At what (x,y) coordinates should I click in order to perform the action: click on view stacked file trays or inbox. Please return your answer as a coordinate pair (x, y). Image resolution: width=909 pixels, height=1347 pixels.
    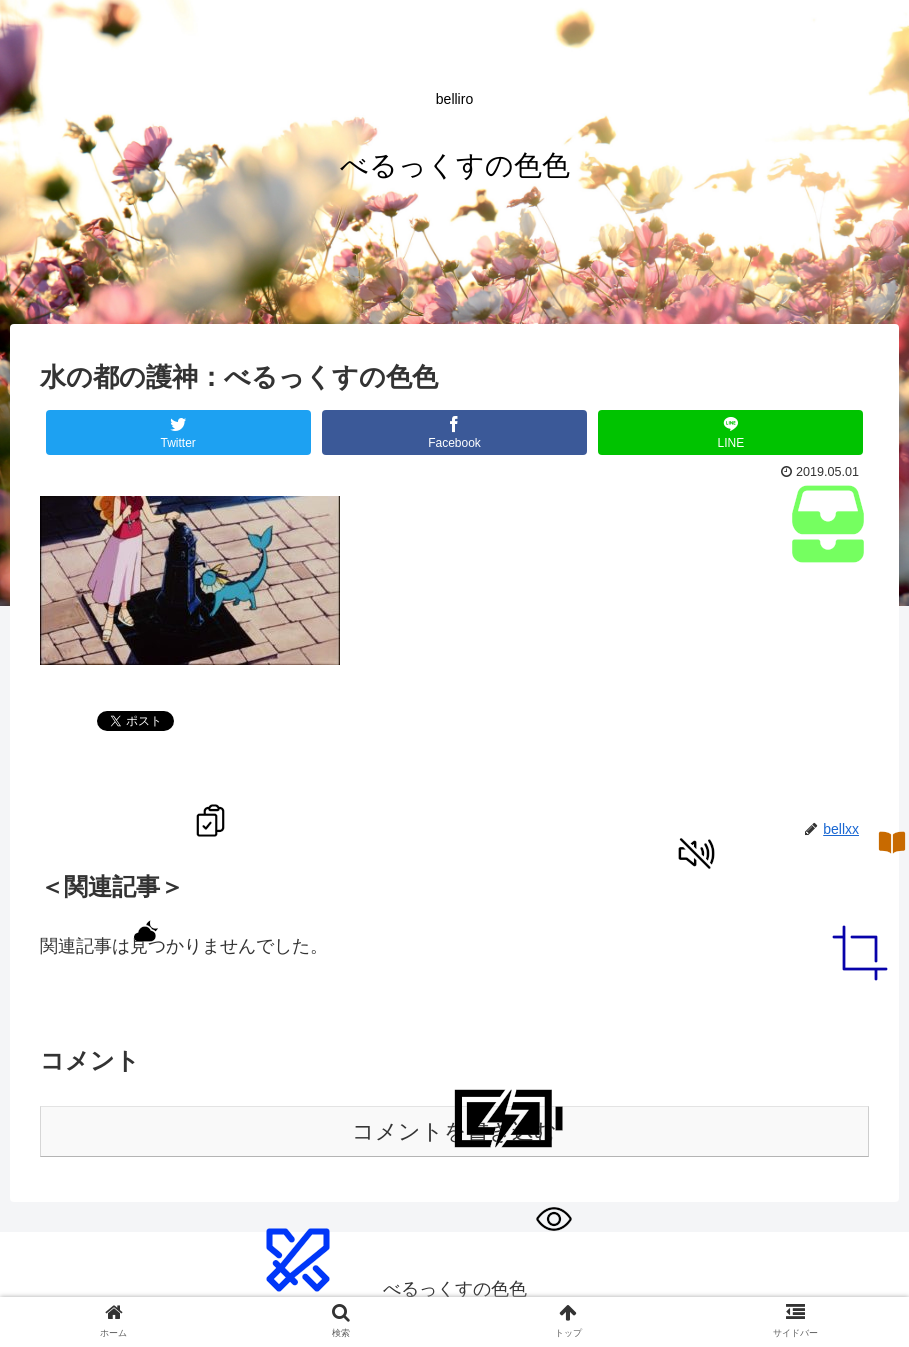
    Looking at the image, I should click on (828, 524).